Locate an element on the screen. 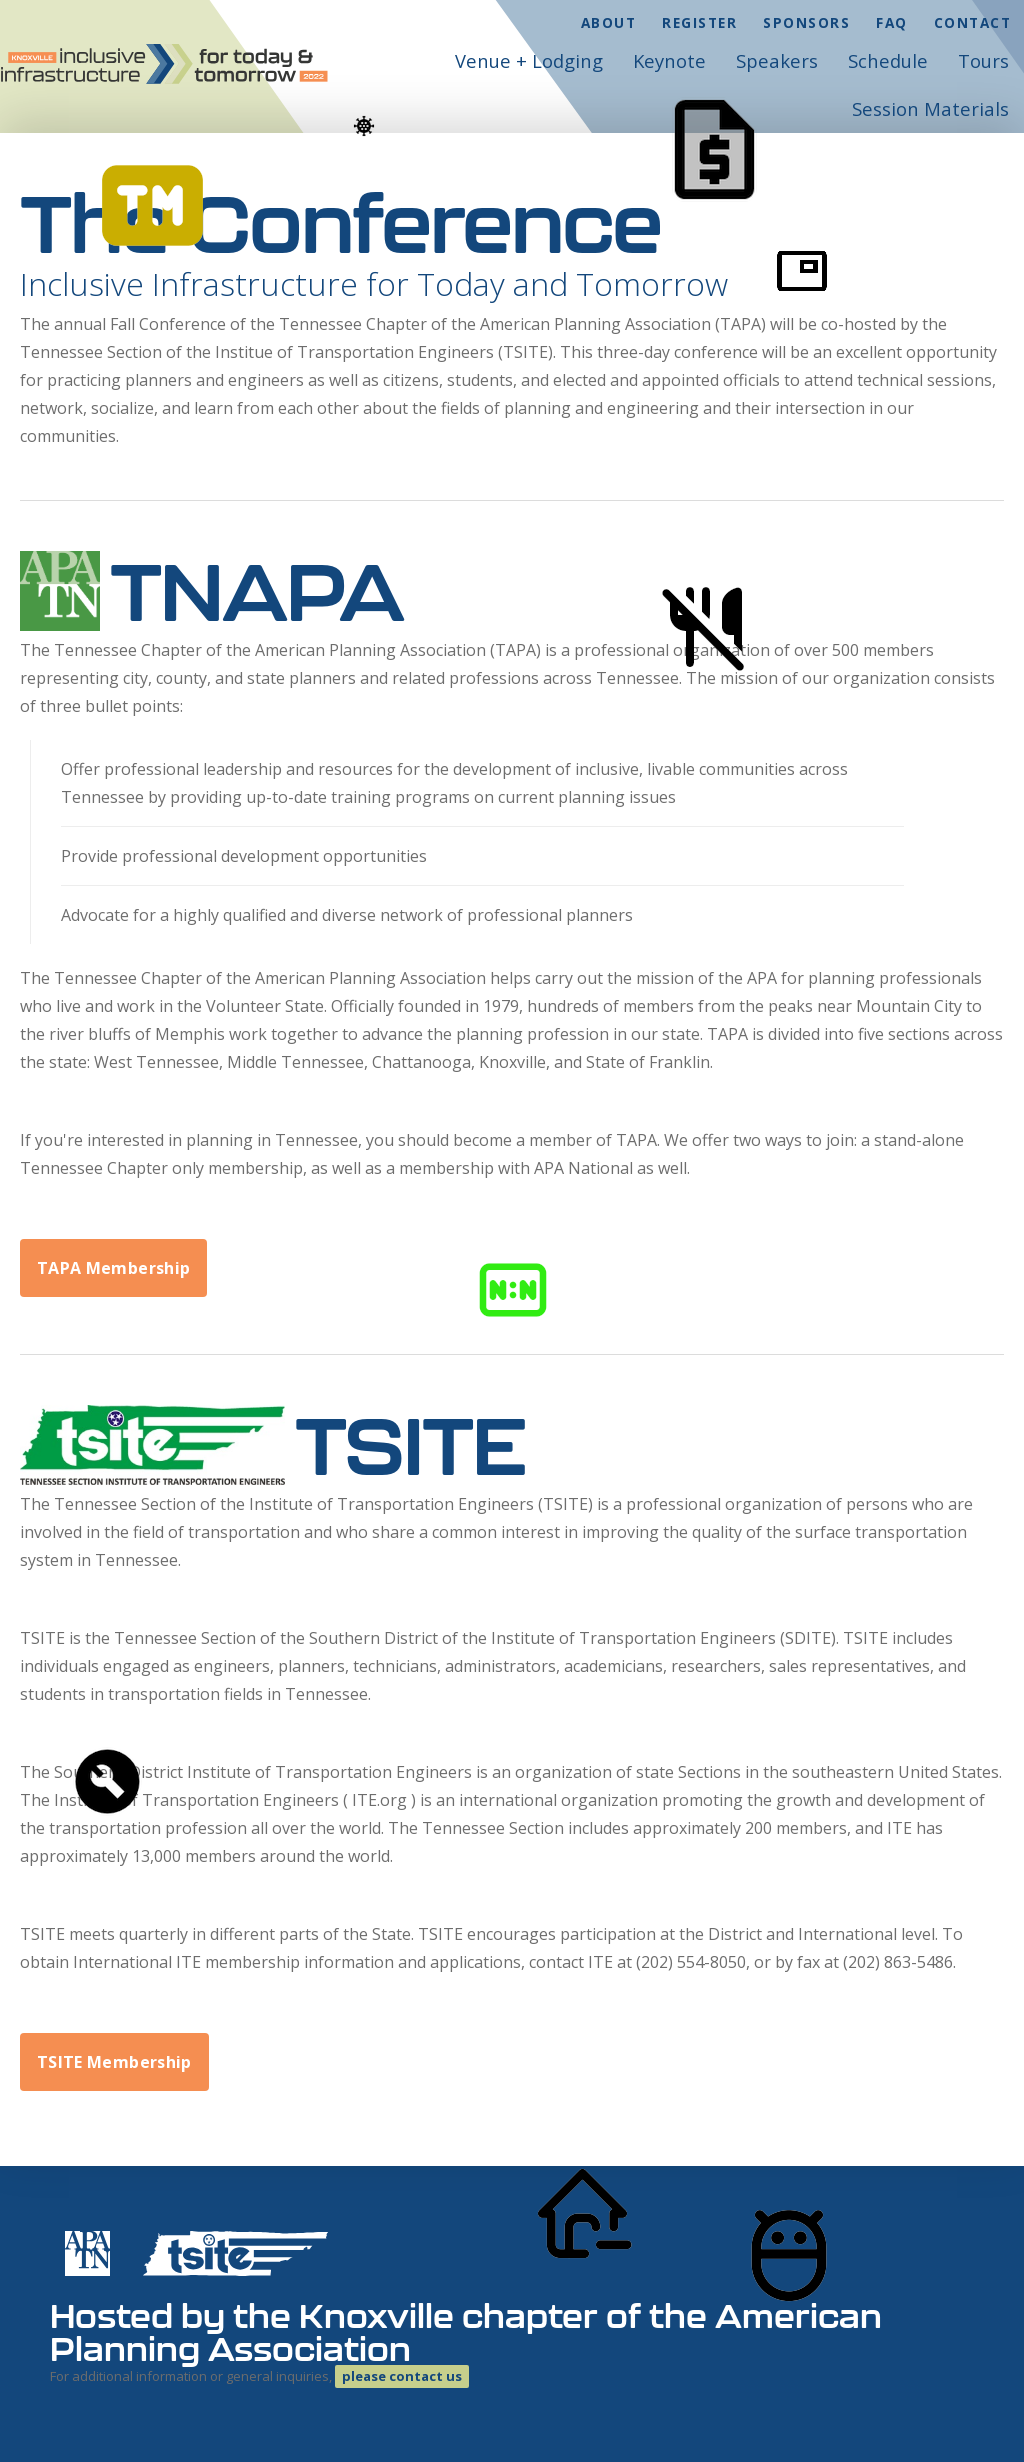 This screenshot has height=2462, width=1024. view coronavirus or COVID-19 related information is located at coordinates (364, 126).